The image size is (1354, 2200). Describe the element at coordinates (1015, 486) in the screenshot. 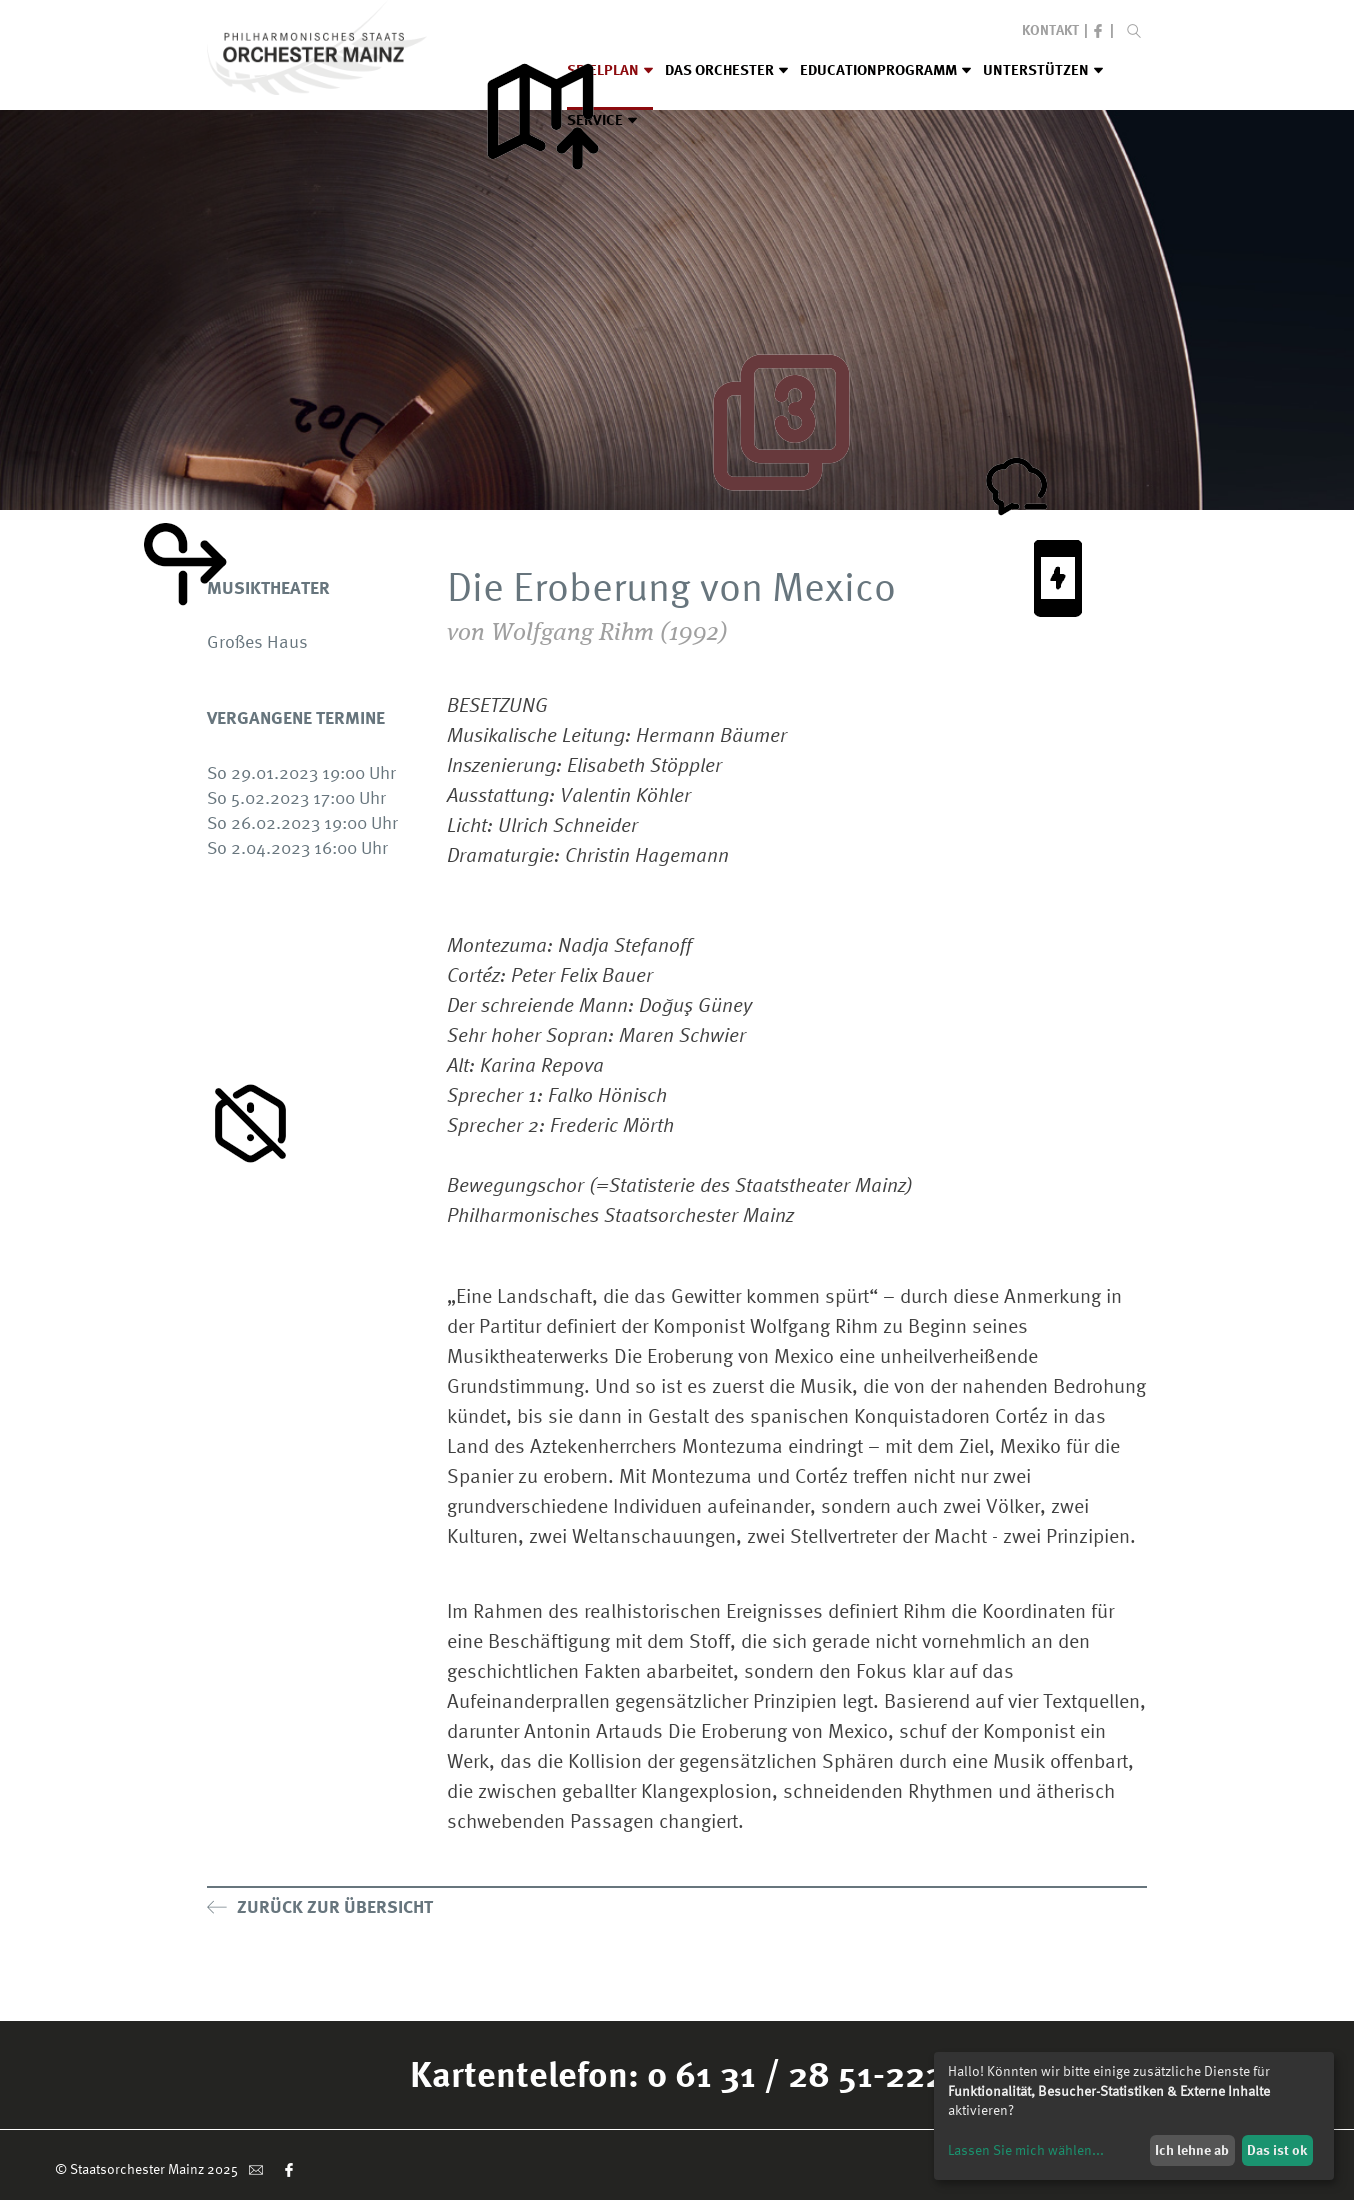

I see `remove a message or conversation` at that location.